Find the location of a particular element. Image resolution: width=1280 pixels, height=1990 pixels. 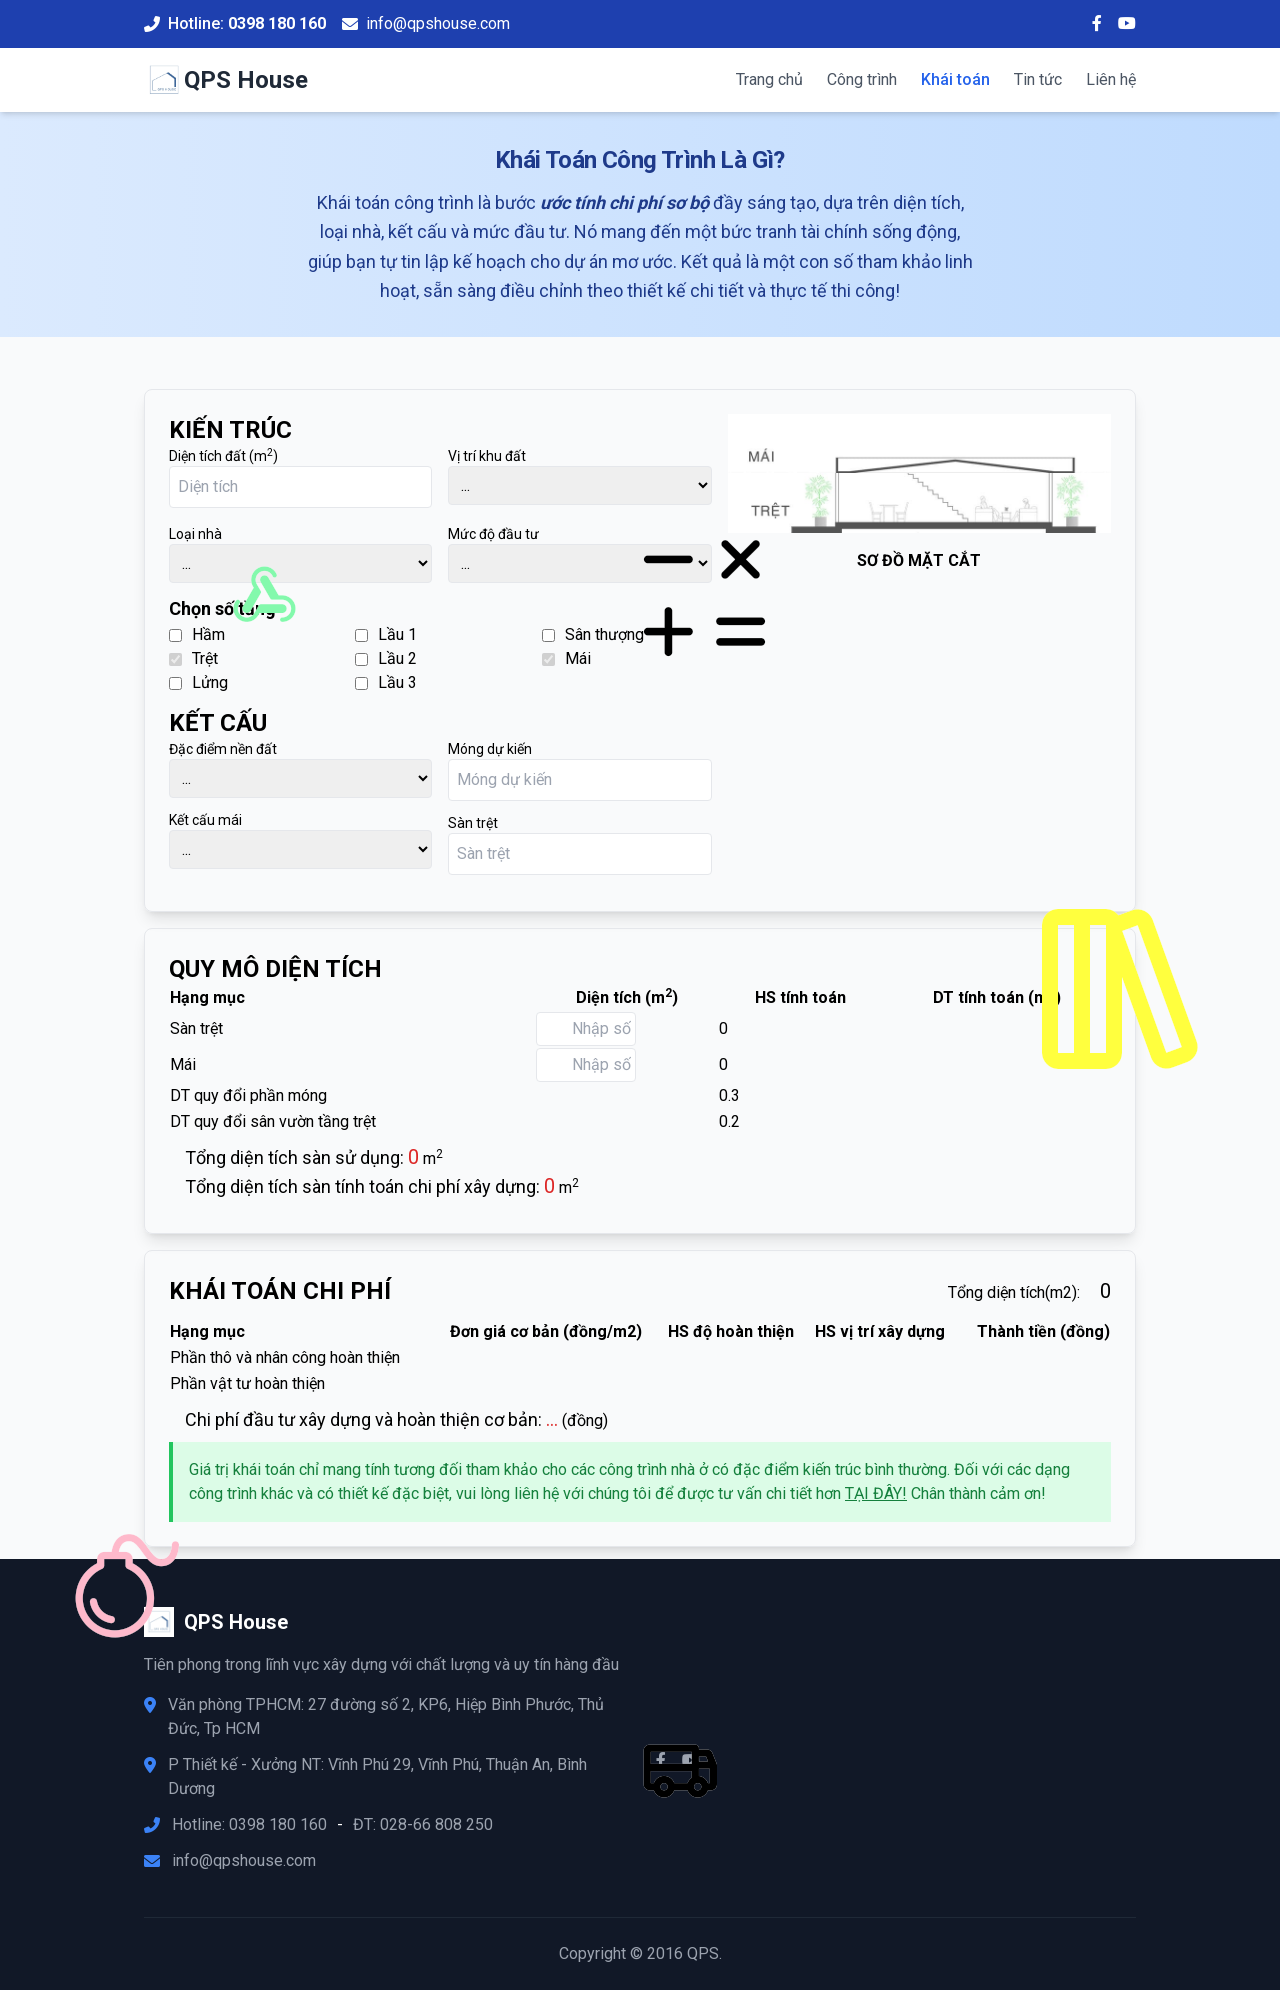

open calculator or math tools is located at coordinates (704, 595).